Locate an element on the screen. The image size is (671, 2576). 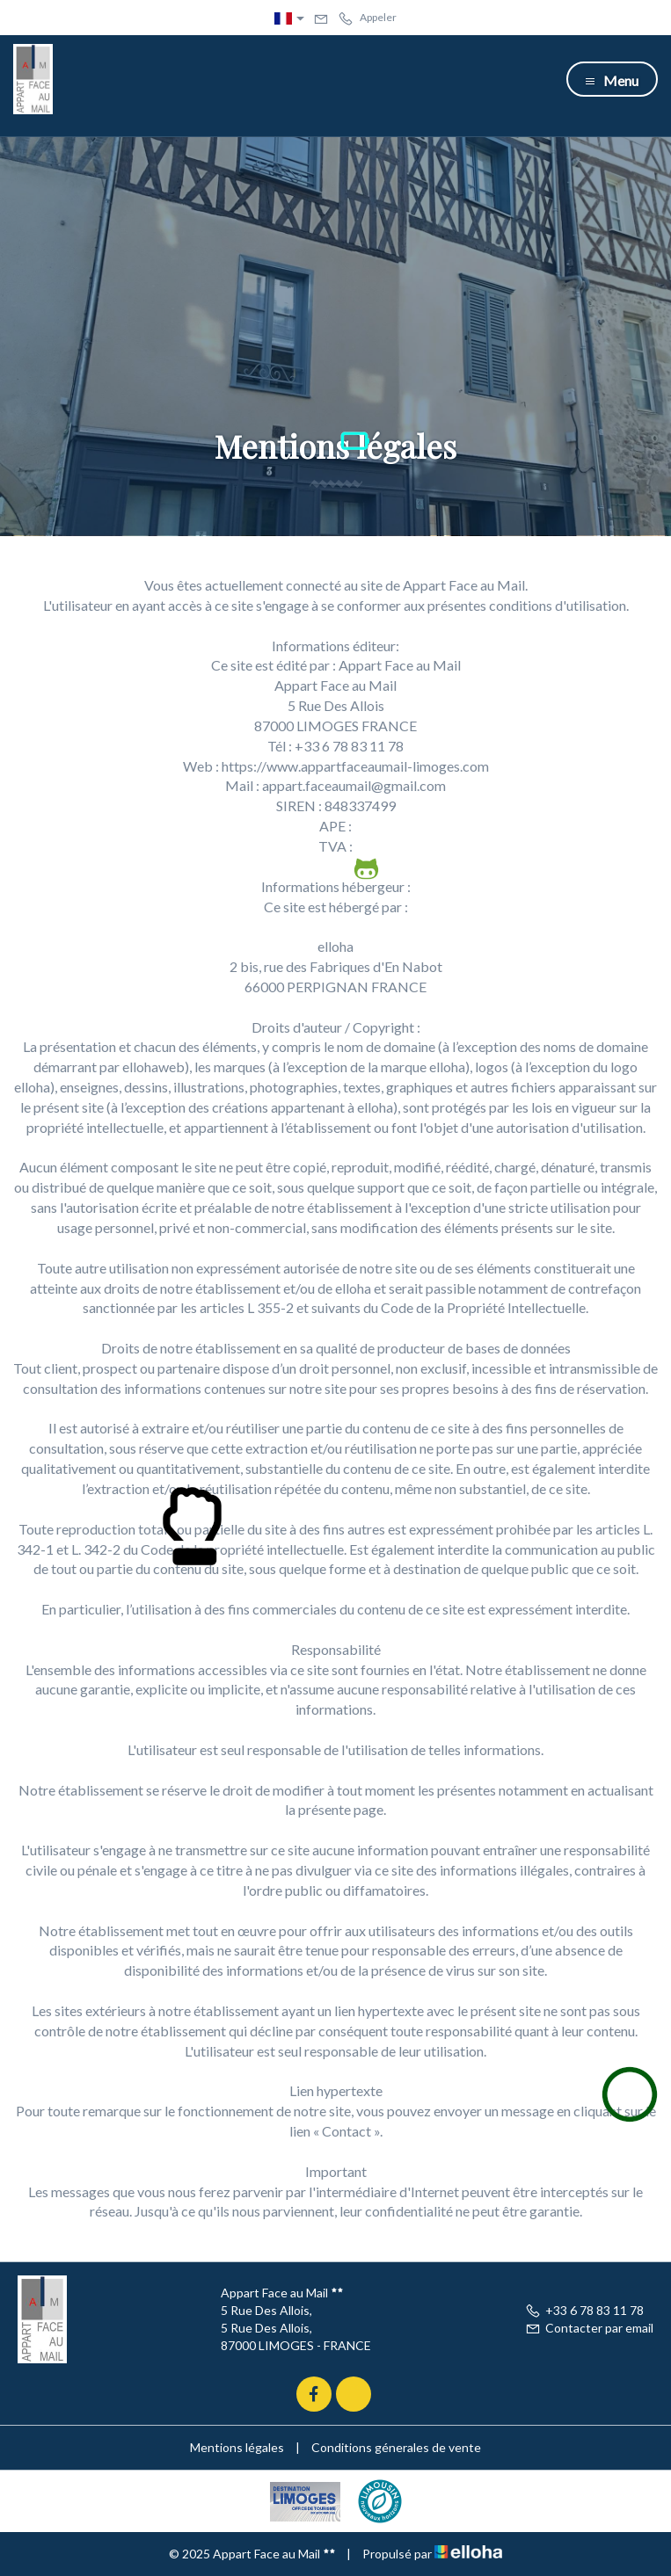
indicates empty battery status is located at coordinates (354, 439).